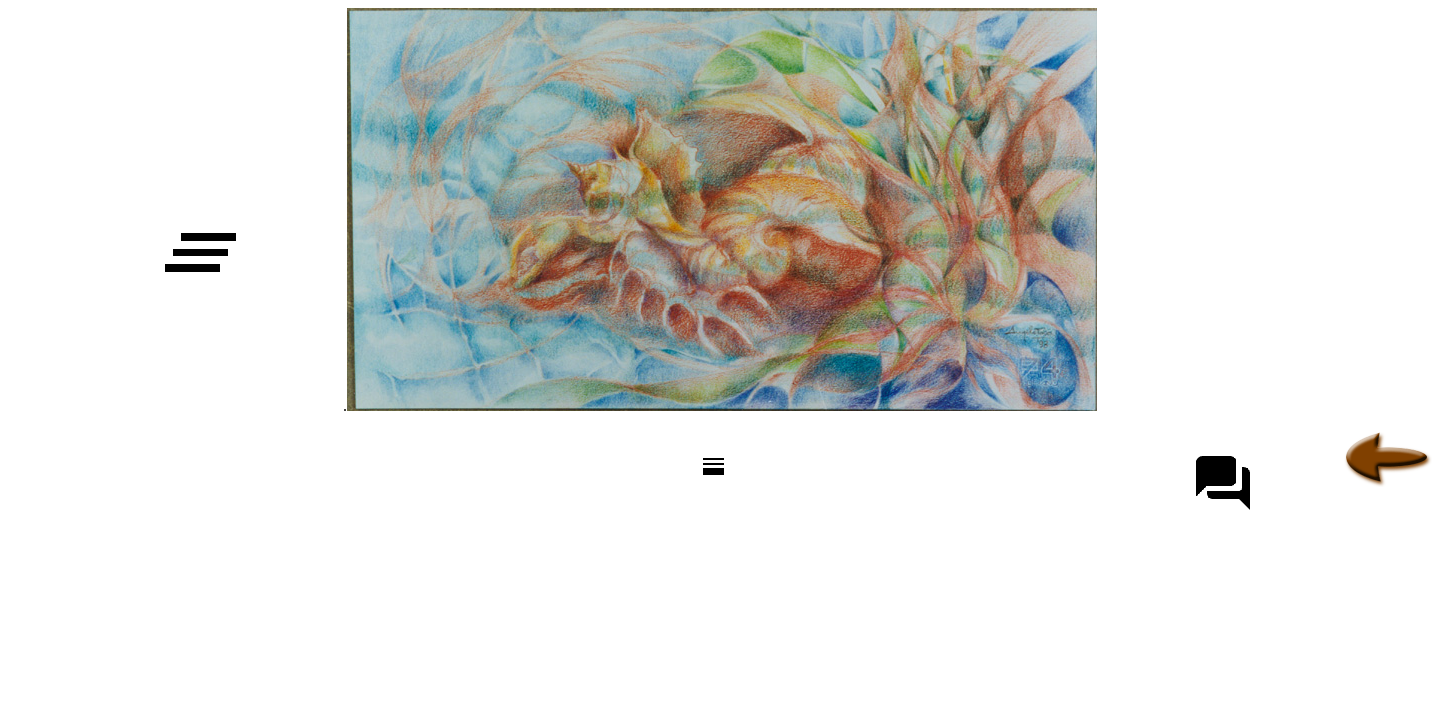  I want to click on clear all notifications or messages, so click(200, 252).